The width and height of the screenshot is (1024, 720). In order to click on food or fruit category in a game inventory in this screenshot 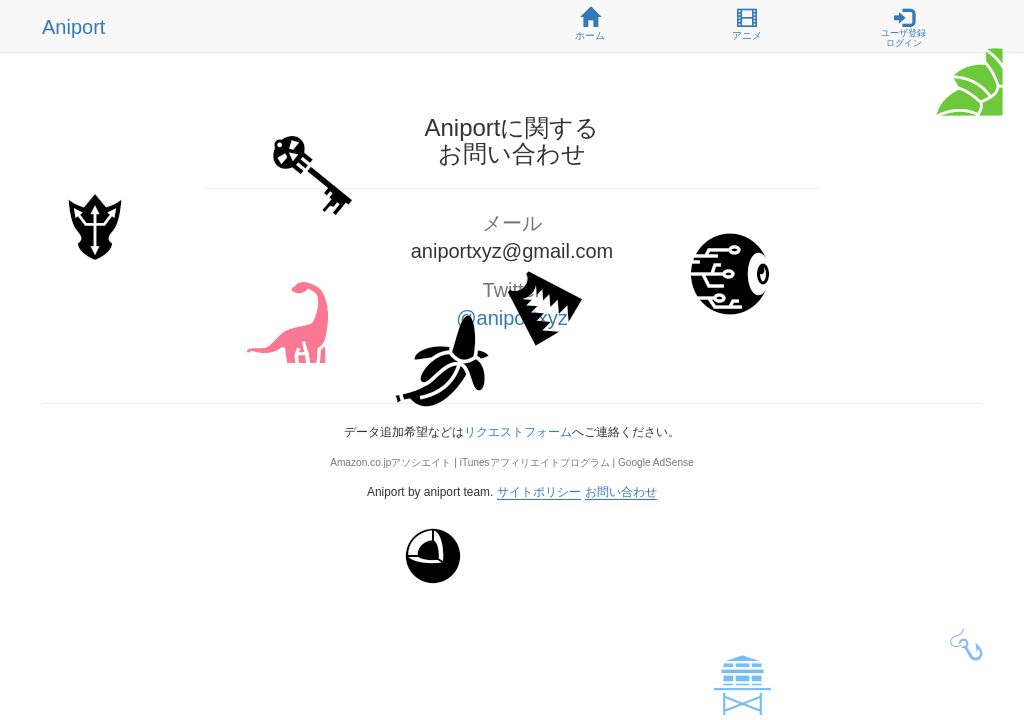, I will do `click(442, 361)`.